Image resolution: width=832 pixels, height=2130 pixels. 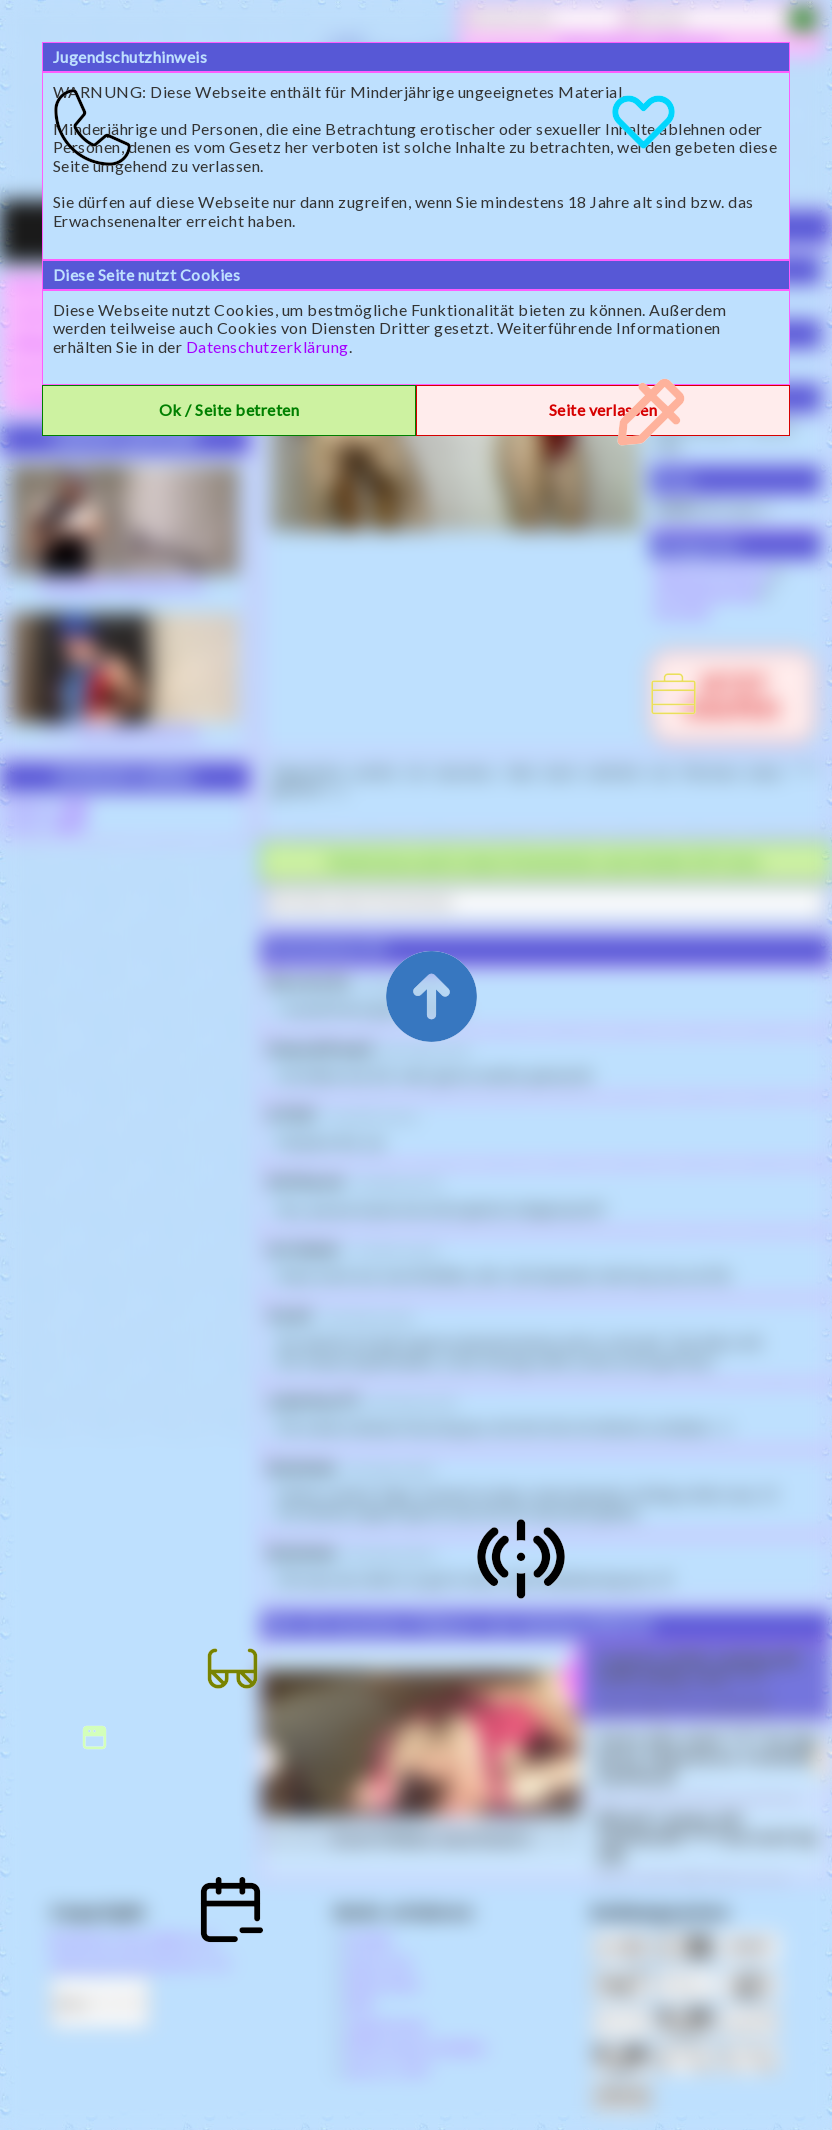 What do you see at coordinates (91, 129) in the screenshot?
I see `make a phone call` at bounding box center [91, 129].